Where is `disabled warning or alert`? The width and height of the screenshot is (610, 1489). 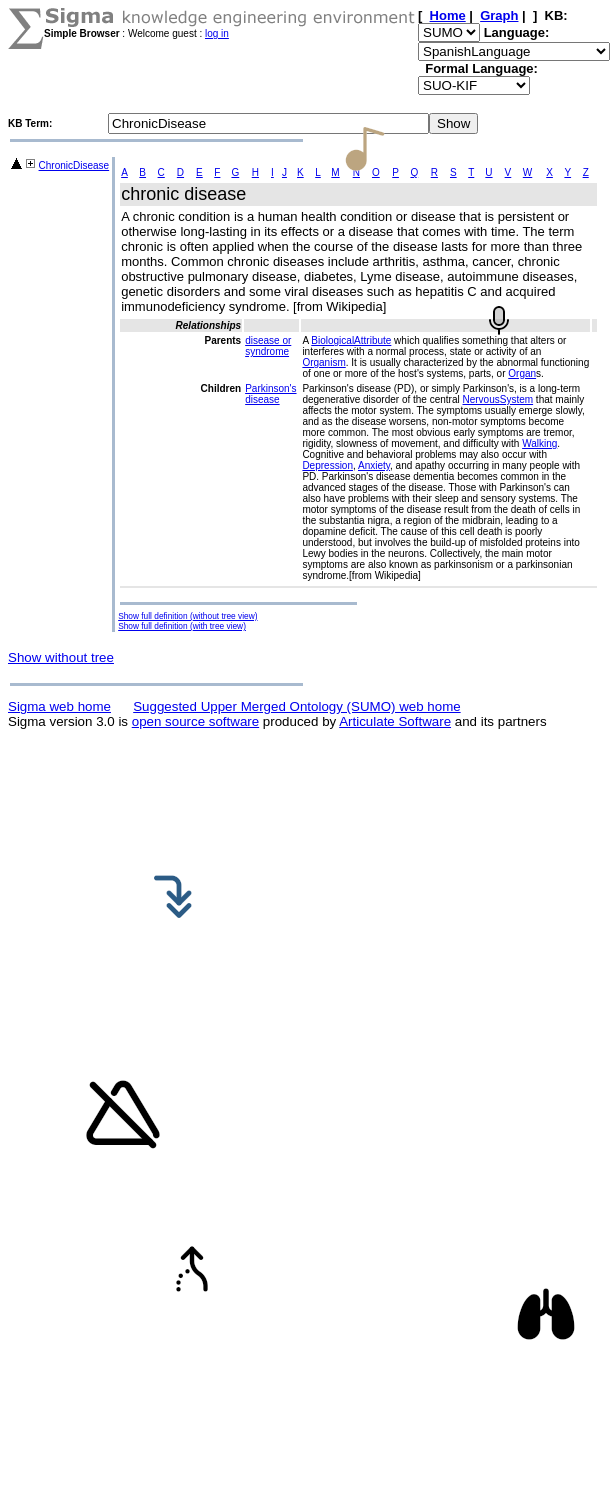 disabled warning or alert is located at coordinates (123, 1115).